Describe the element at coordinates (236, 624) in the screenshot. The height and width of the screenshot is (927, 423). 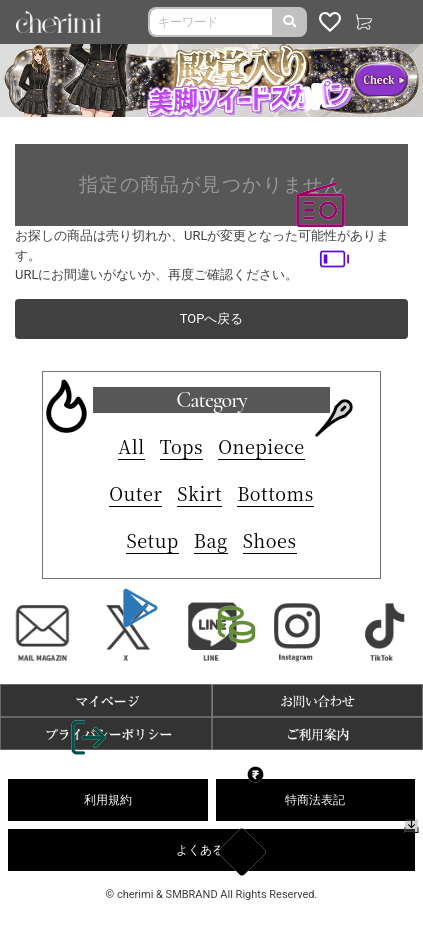
I see `view your coin balance or currency` at that location.